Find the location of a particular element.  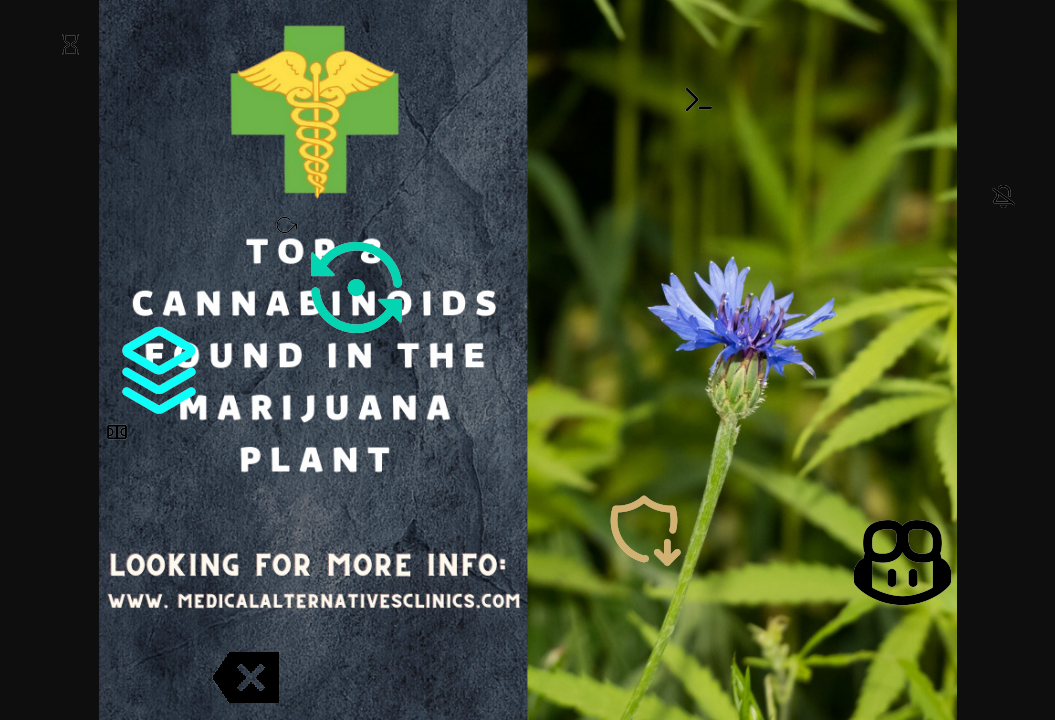

view basketball court availability is located at coordinates (117, 432).